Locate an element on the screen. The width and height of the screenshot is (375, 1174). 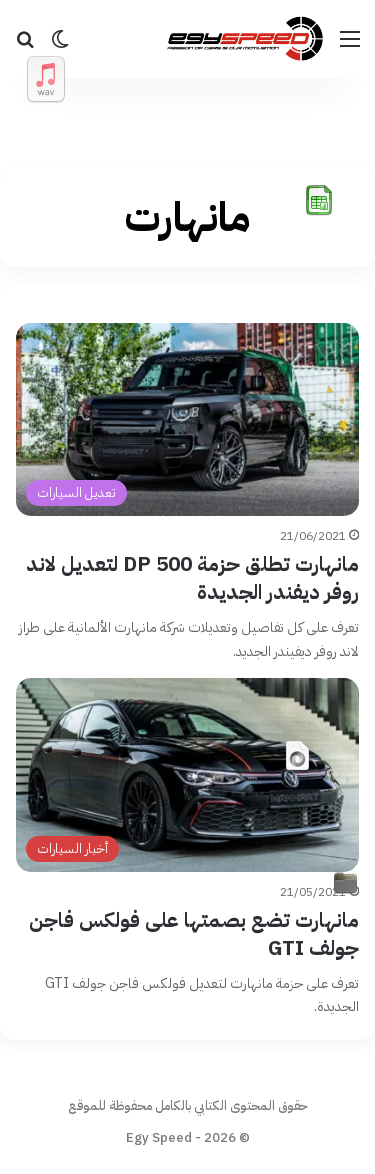
open a spreadsheet template file is located at coordinates (319, 200).